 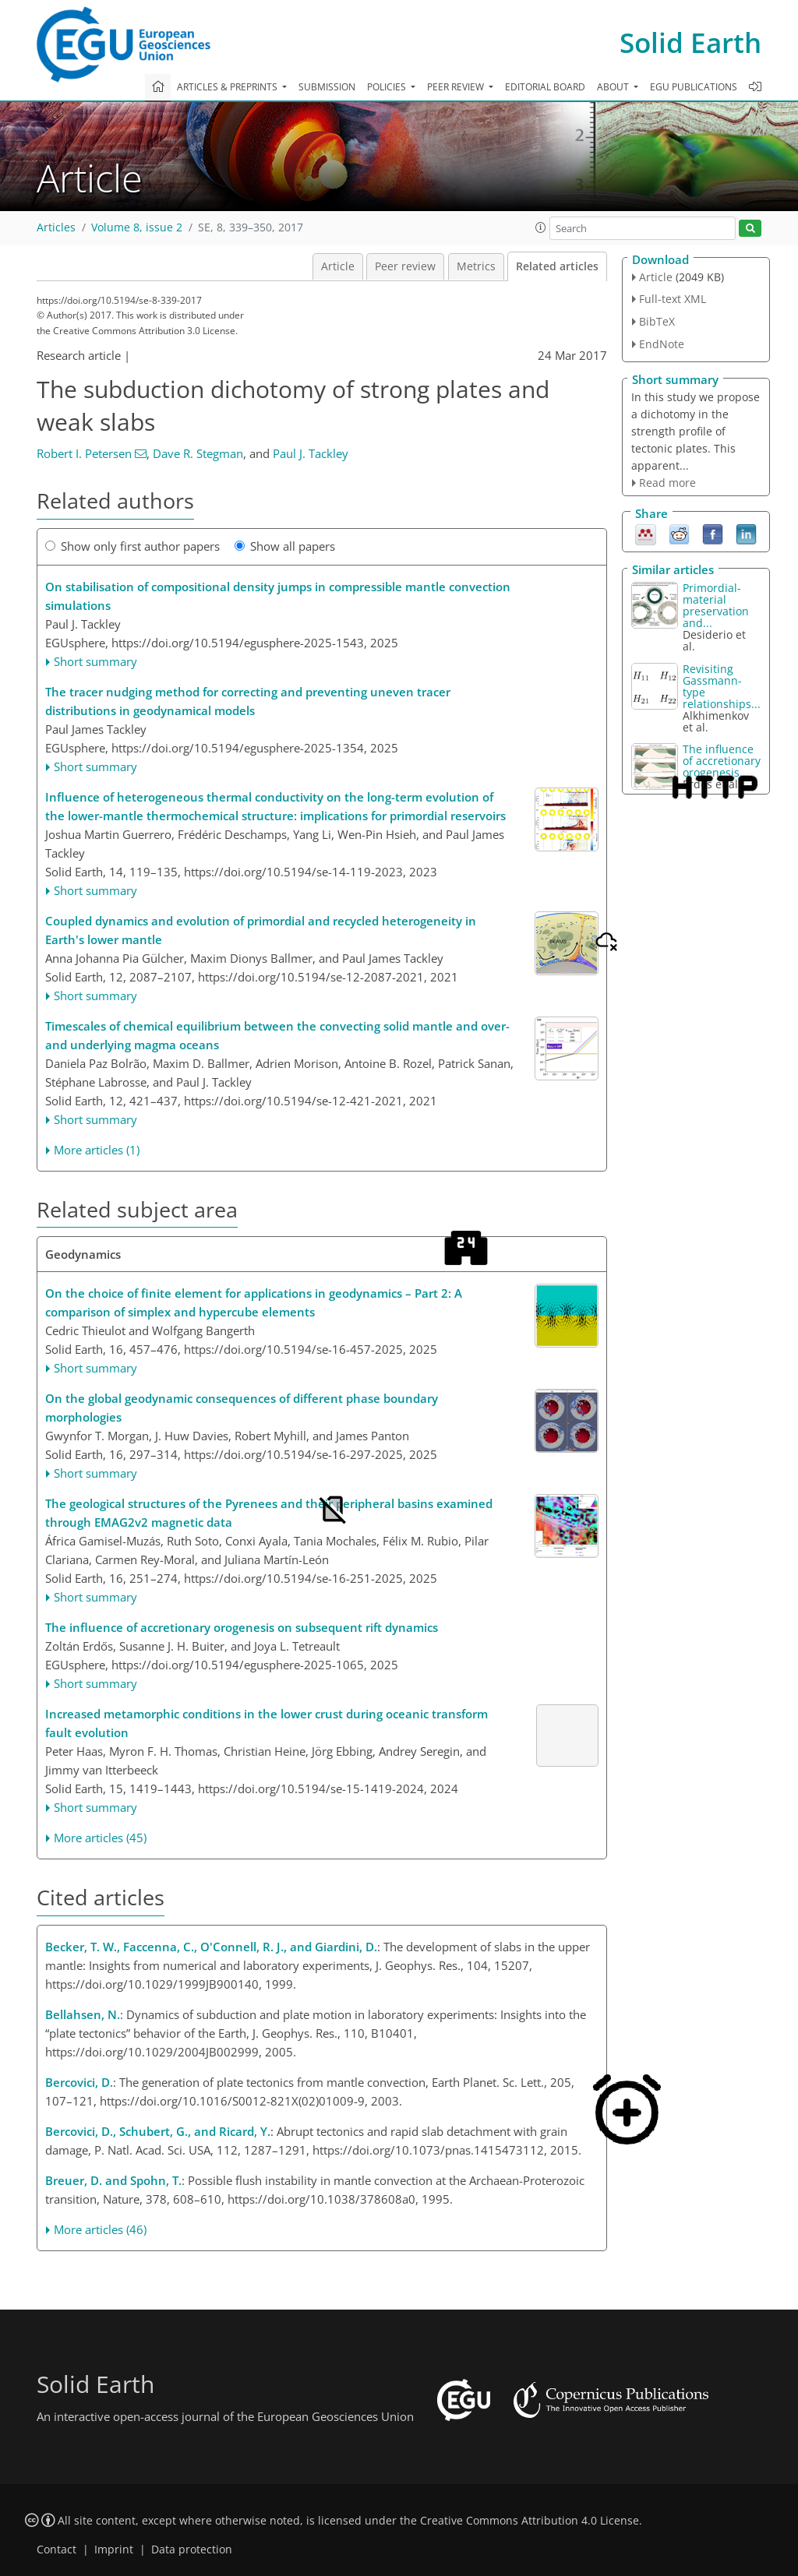 I want to click on disconnect from cloud storage, so click(x=606, y=940).